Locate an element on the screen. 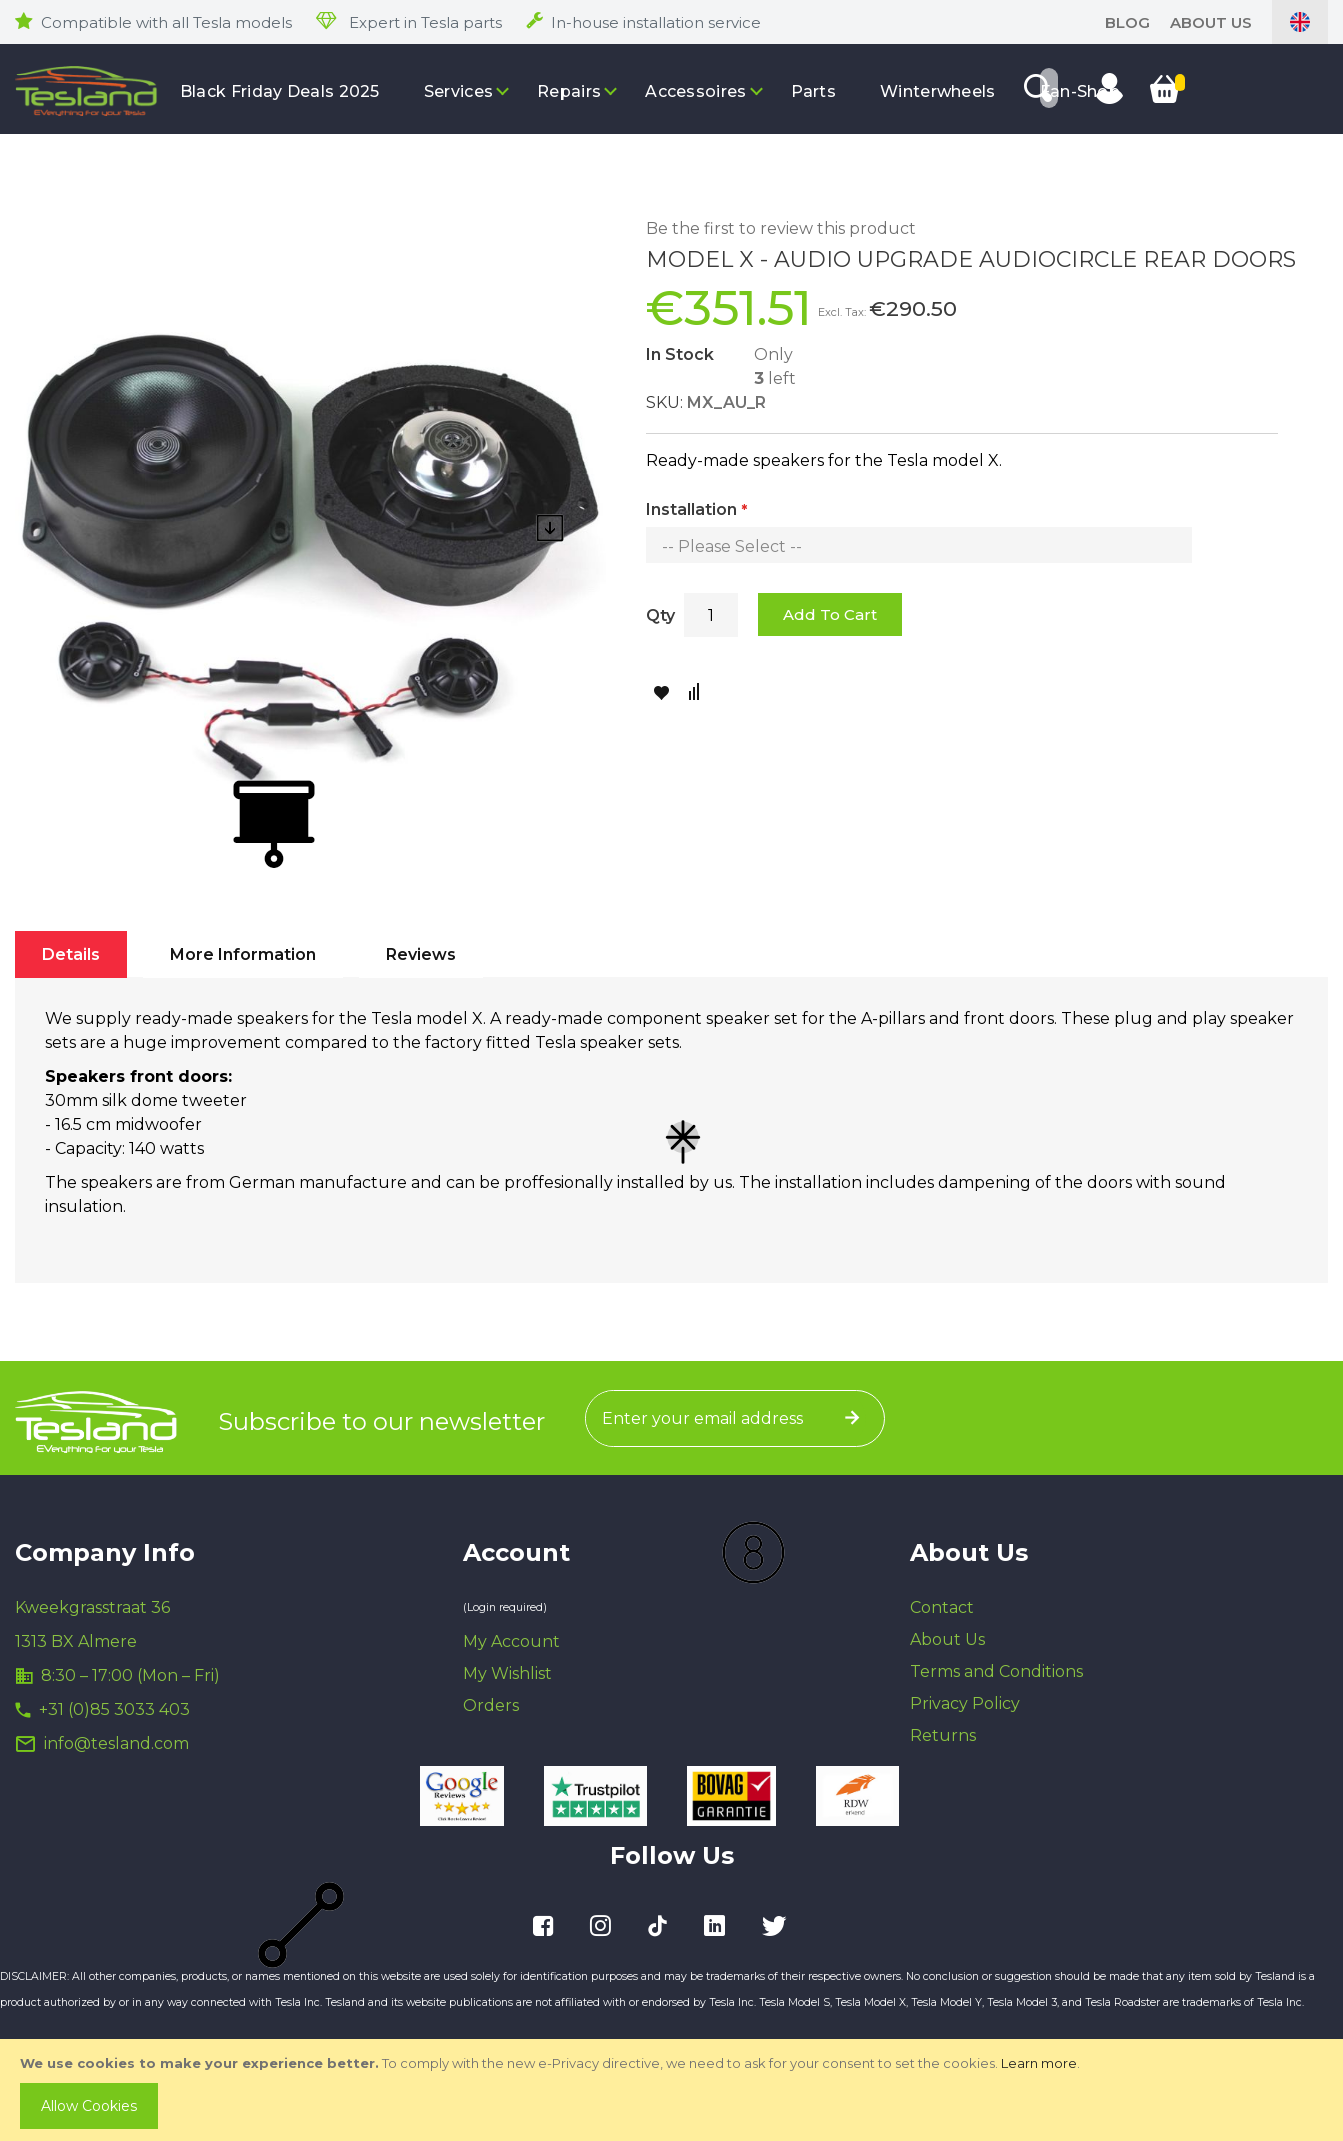  draw a line between two points is located at coordinates (301, 1925).